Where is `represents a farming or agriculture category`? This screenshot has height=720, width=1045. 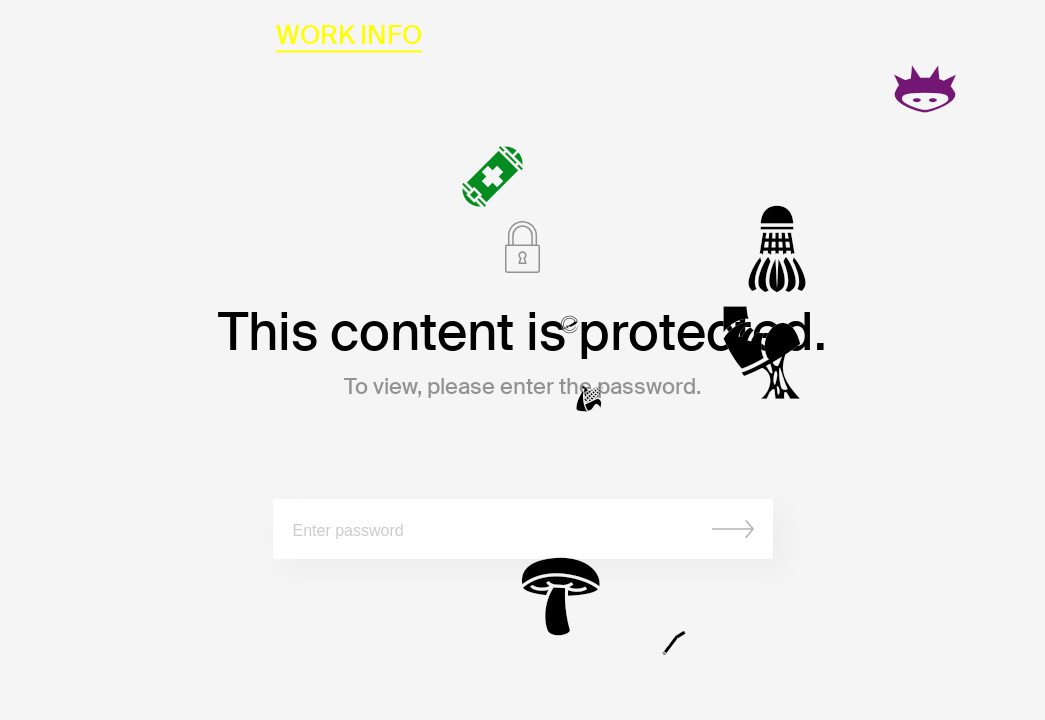 represents a farming or agriculture category is located at coordinates (589, 398).